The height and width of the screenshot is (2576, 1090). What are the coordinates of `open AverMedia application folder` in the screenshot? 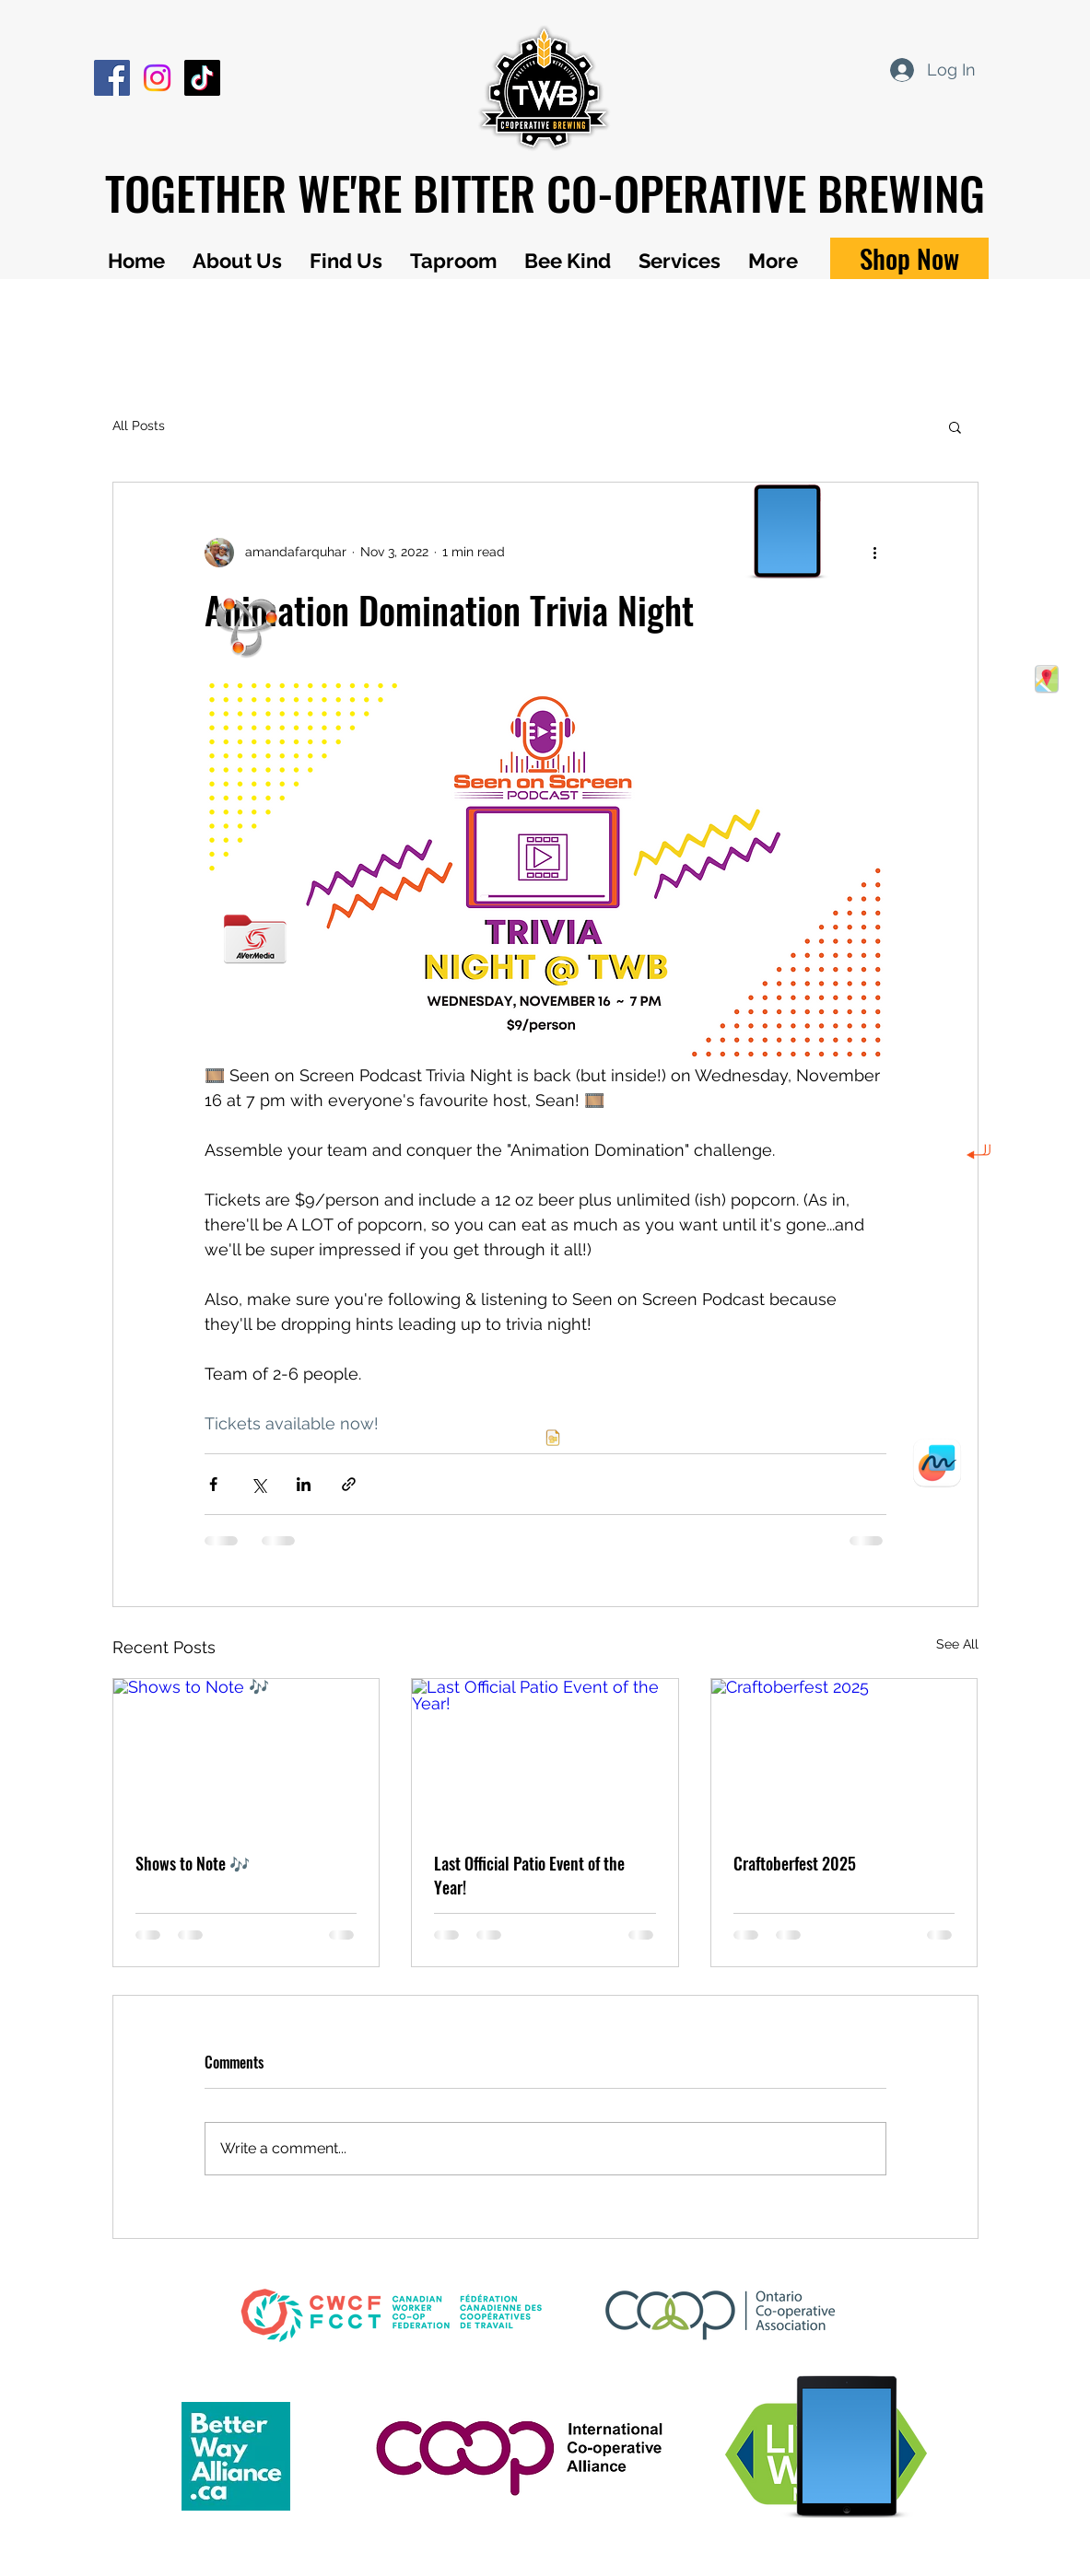 It's located at (254, 940).